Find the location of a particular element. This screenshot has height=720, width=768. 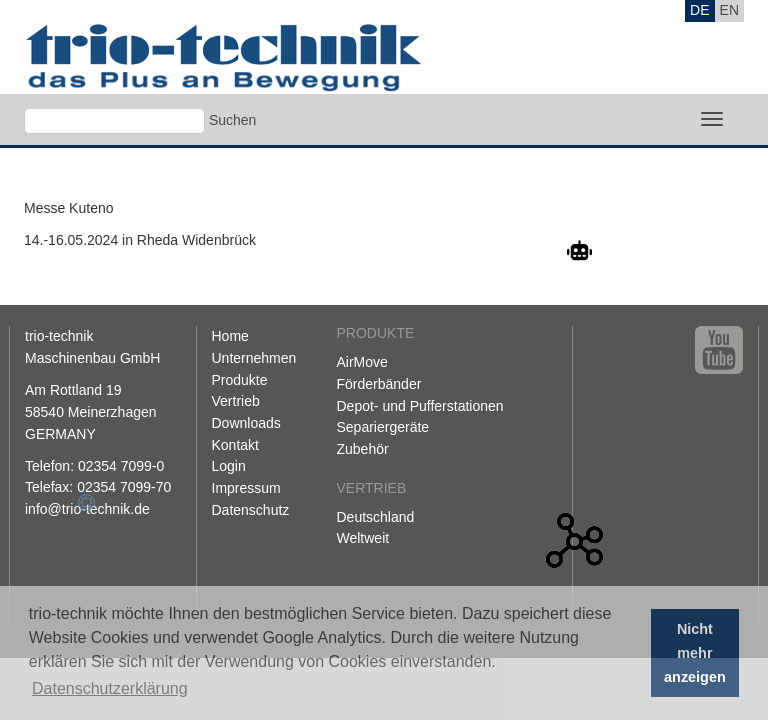

access casino or gambling games is located at coordinates (86, 502).